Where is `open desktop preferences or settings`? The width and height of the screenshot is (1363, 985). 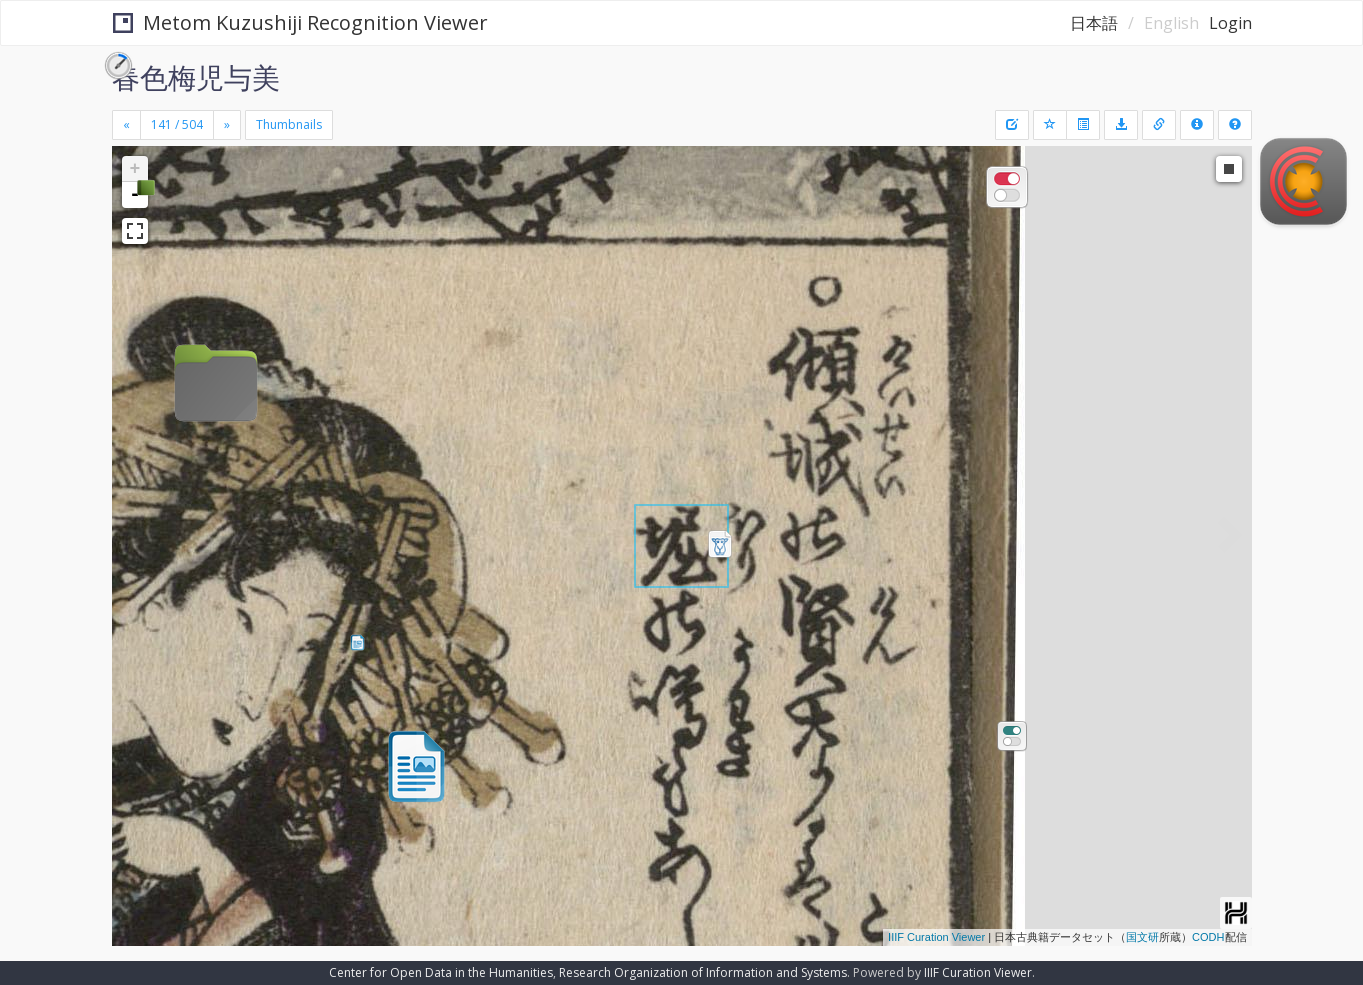
open desktop preferences or settings is located at coordinates (1012, 736).